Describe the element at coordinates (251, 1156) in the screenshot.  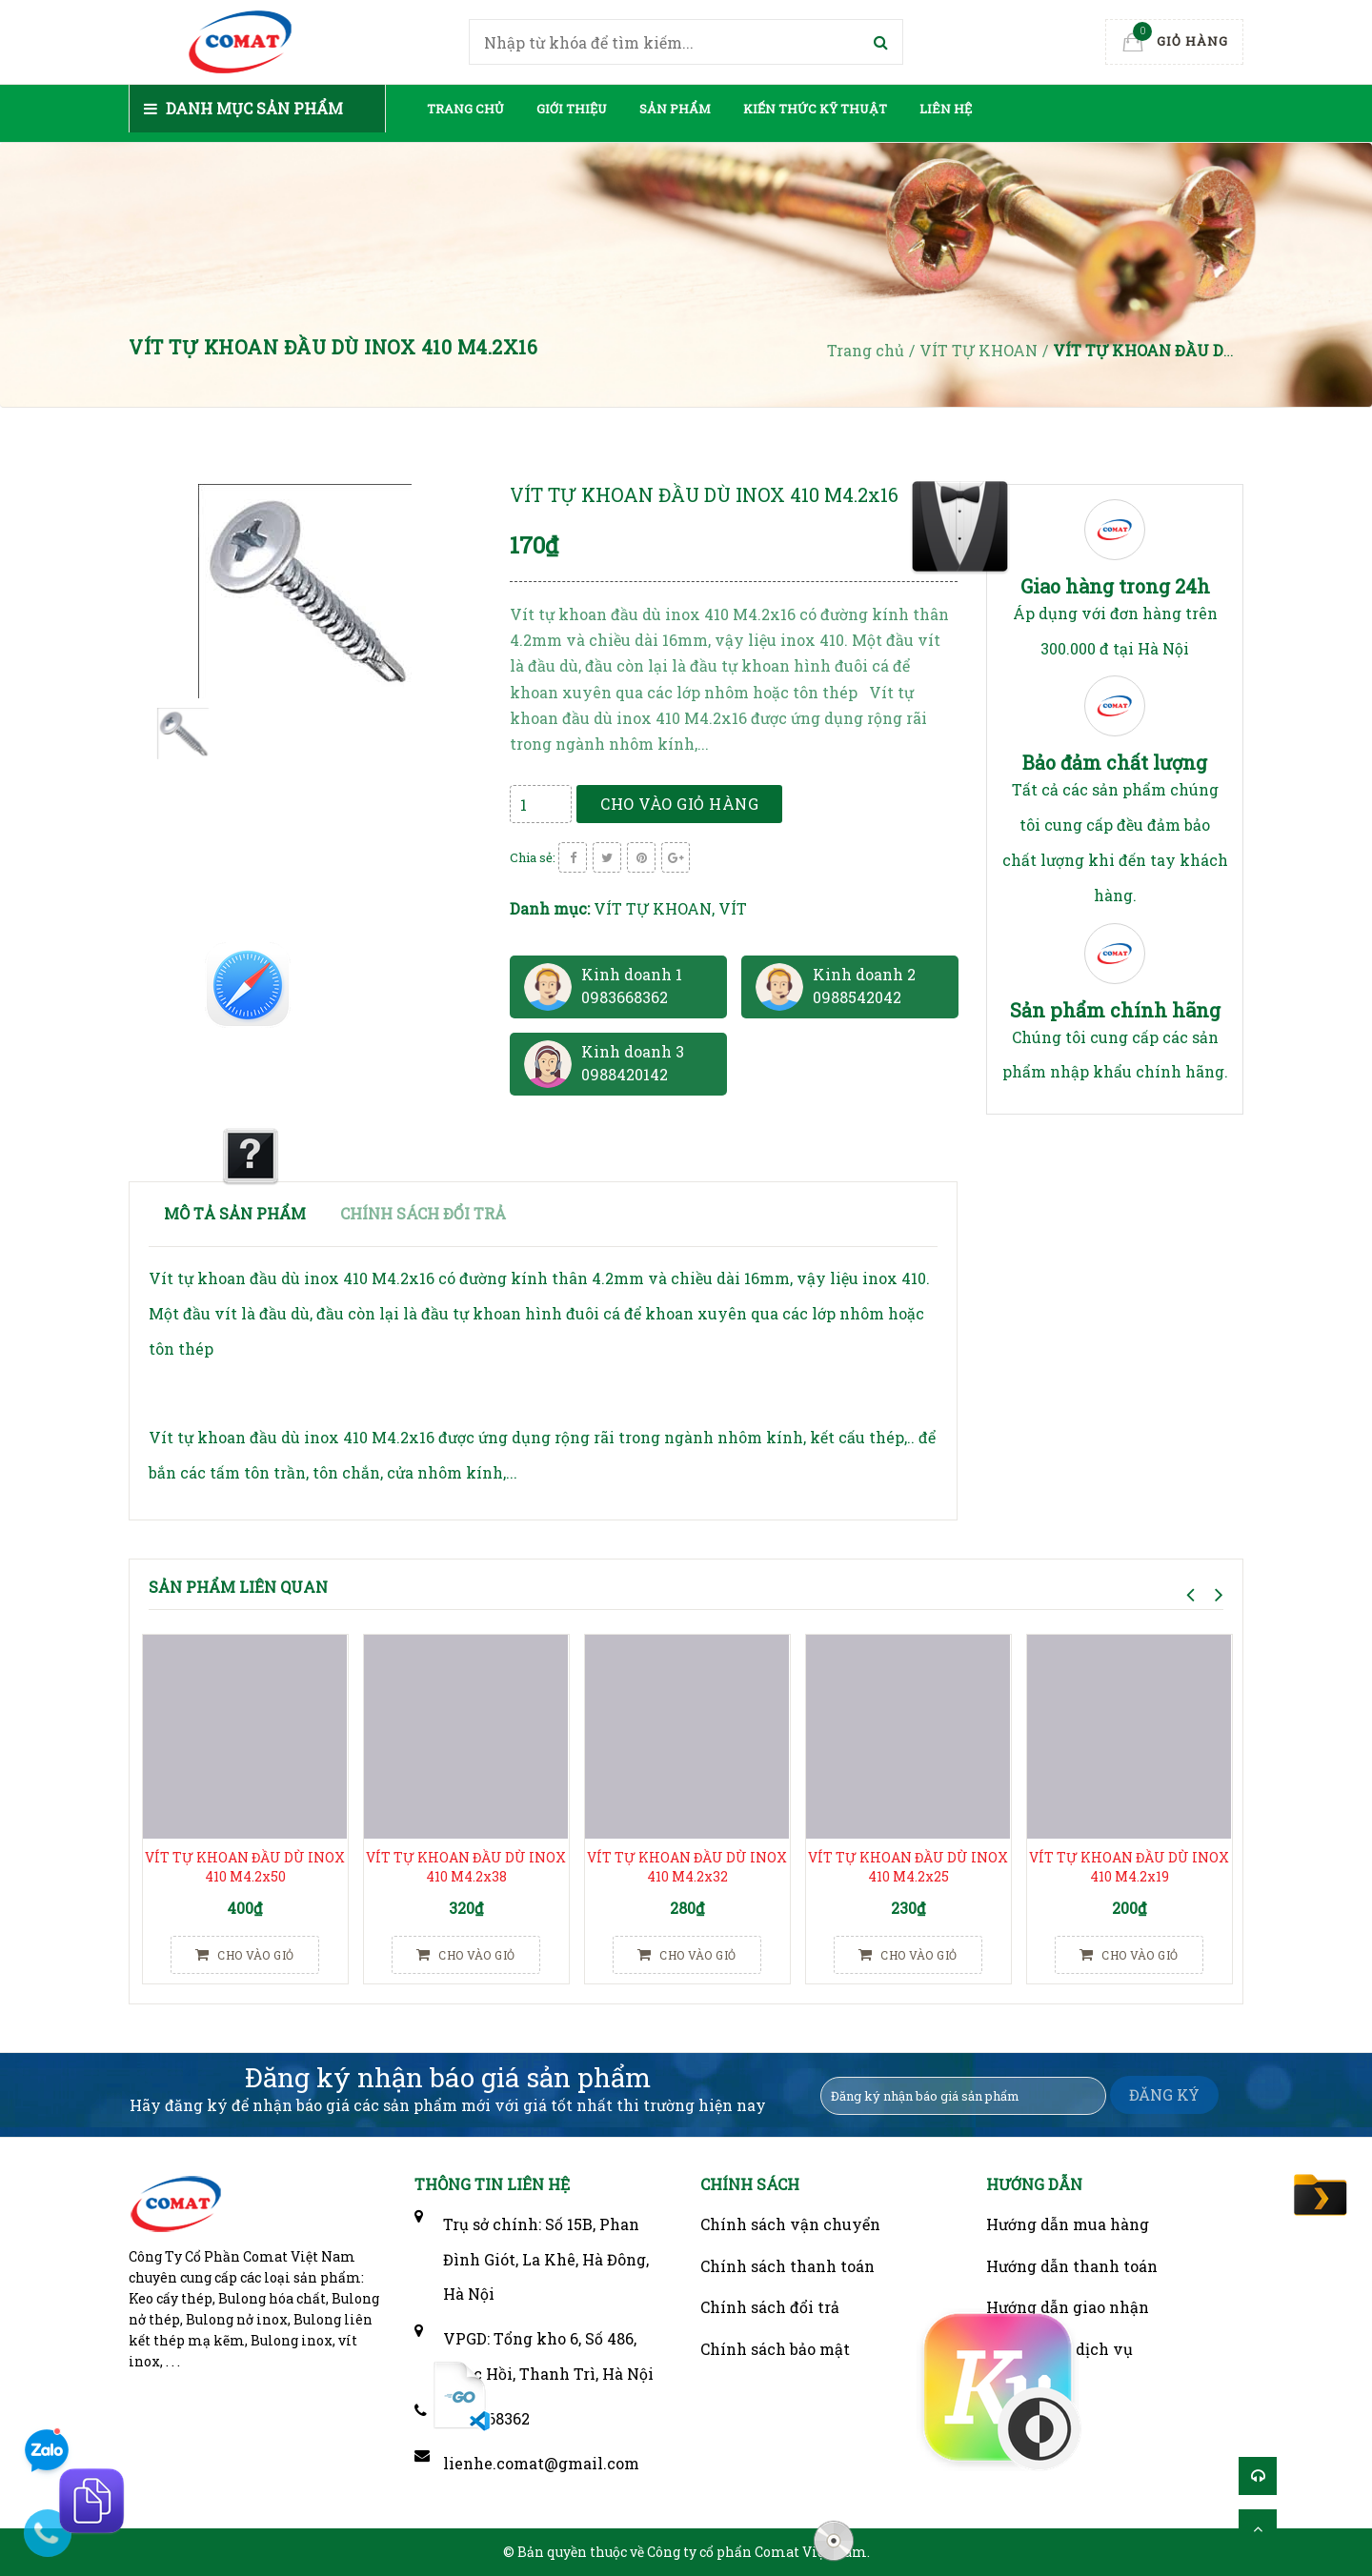
I see `indicates missing or unavailable media file` at that location.